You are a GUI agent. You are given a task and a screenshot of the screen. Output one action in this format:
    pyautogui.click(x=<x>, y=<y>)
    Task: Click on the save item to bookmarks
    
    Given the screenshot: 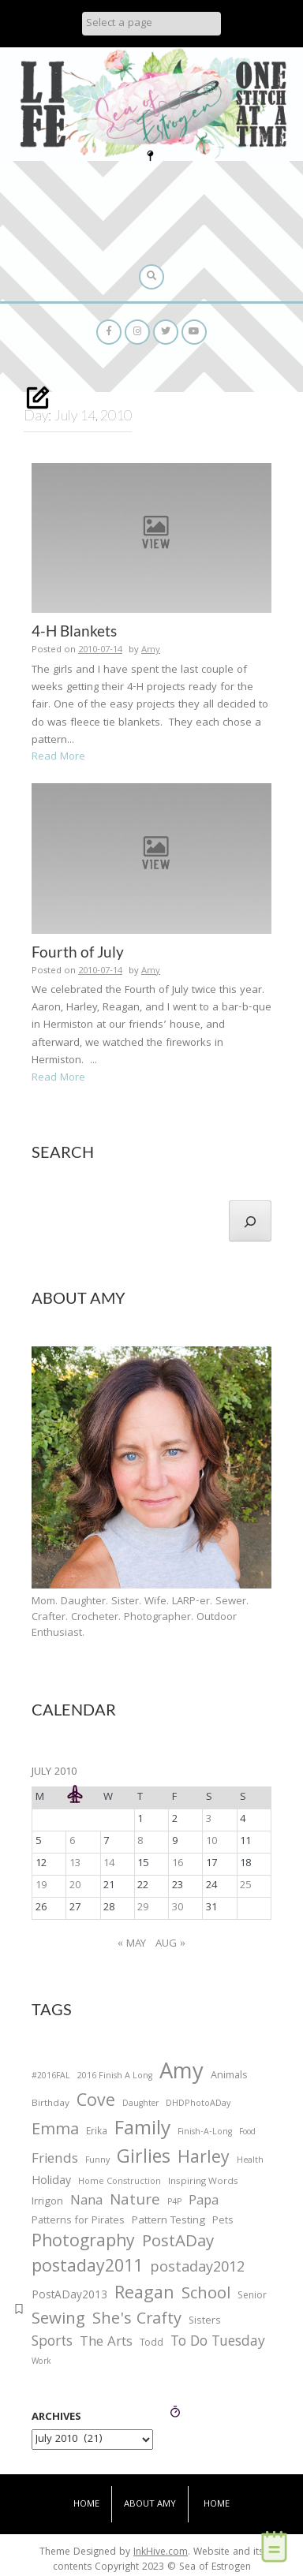 What is the action you would take?
    pyautogui.click(x=19, y=2309)
    